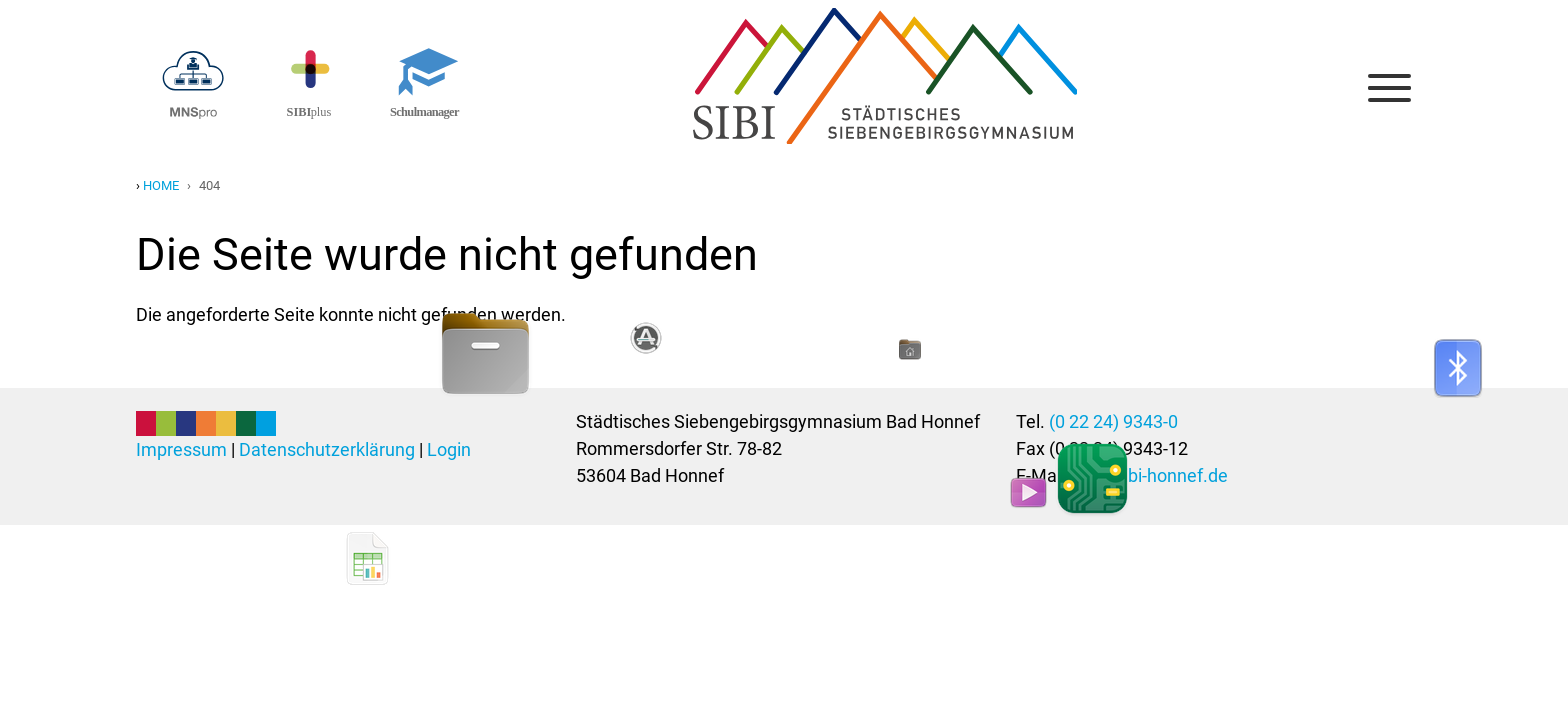 This screenshot has height=720, width=1568. What do you see at coordinates (646, 338) in the screenshot?
I see `open the software update manager` at bounding box center [646, 338].